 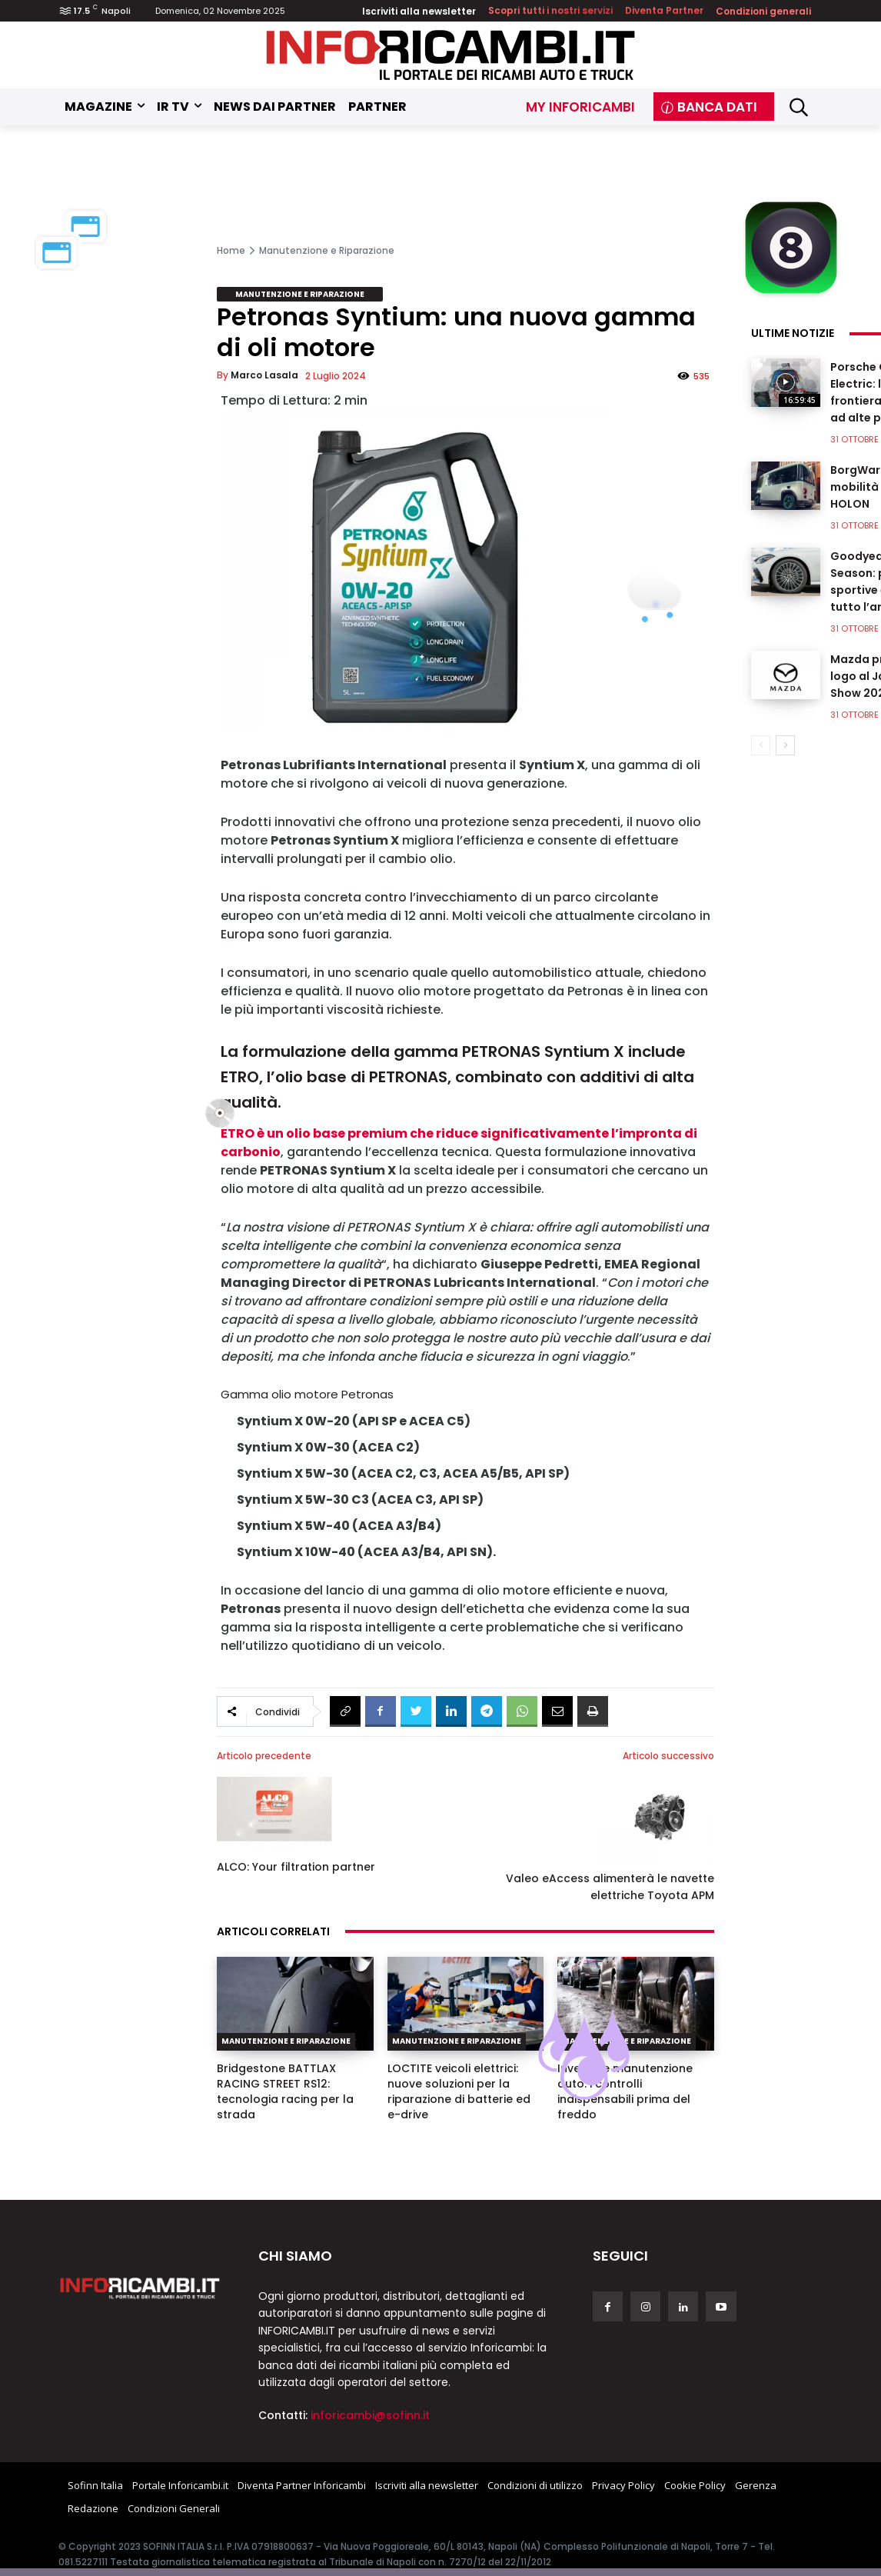 What do you see at coordinates (71, 239) in the screenshot?
I see `duplicate display mode enabled` at bounding box center [71, 239].